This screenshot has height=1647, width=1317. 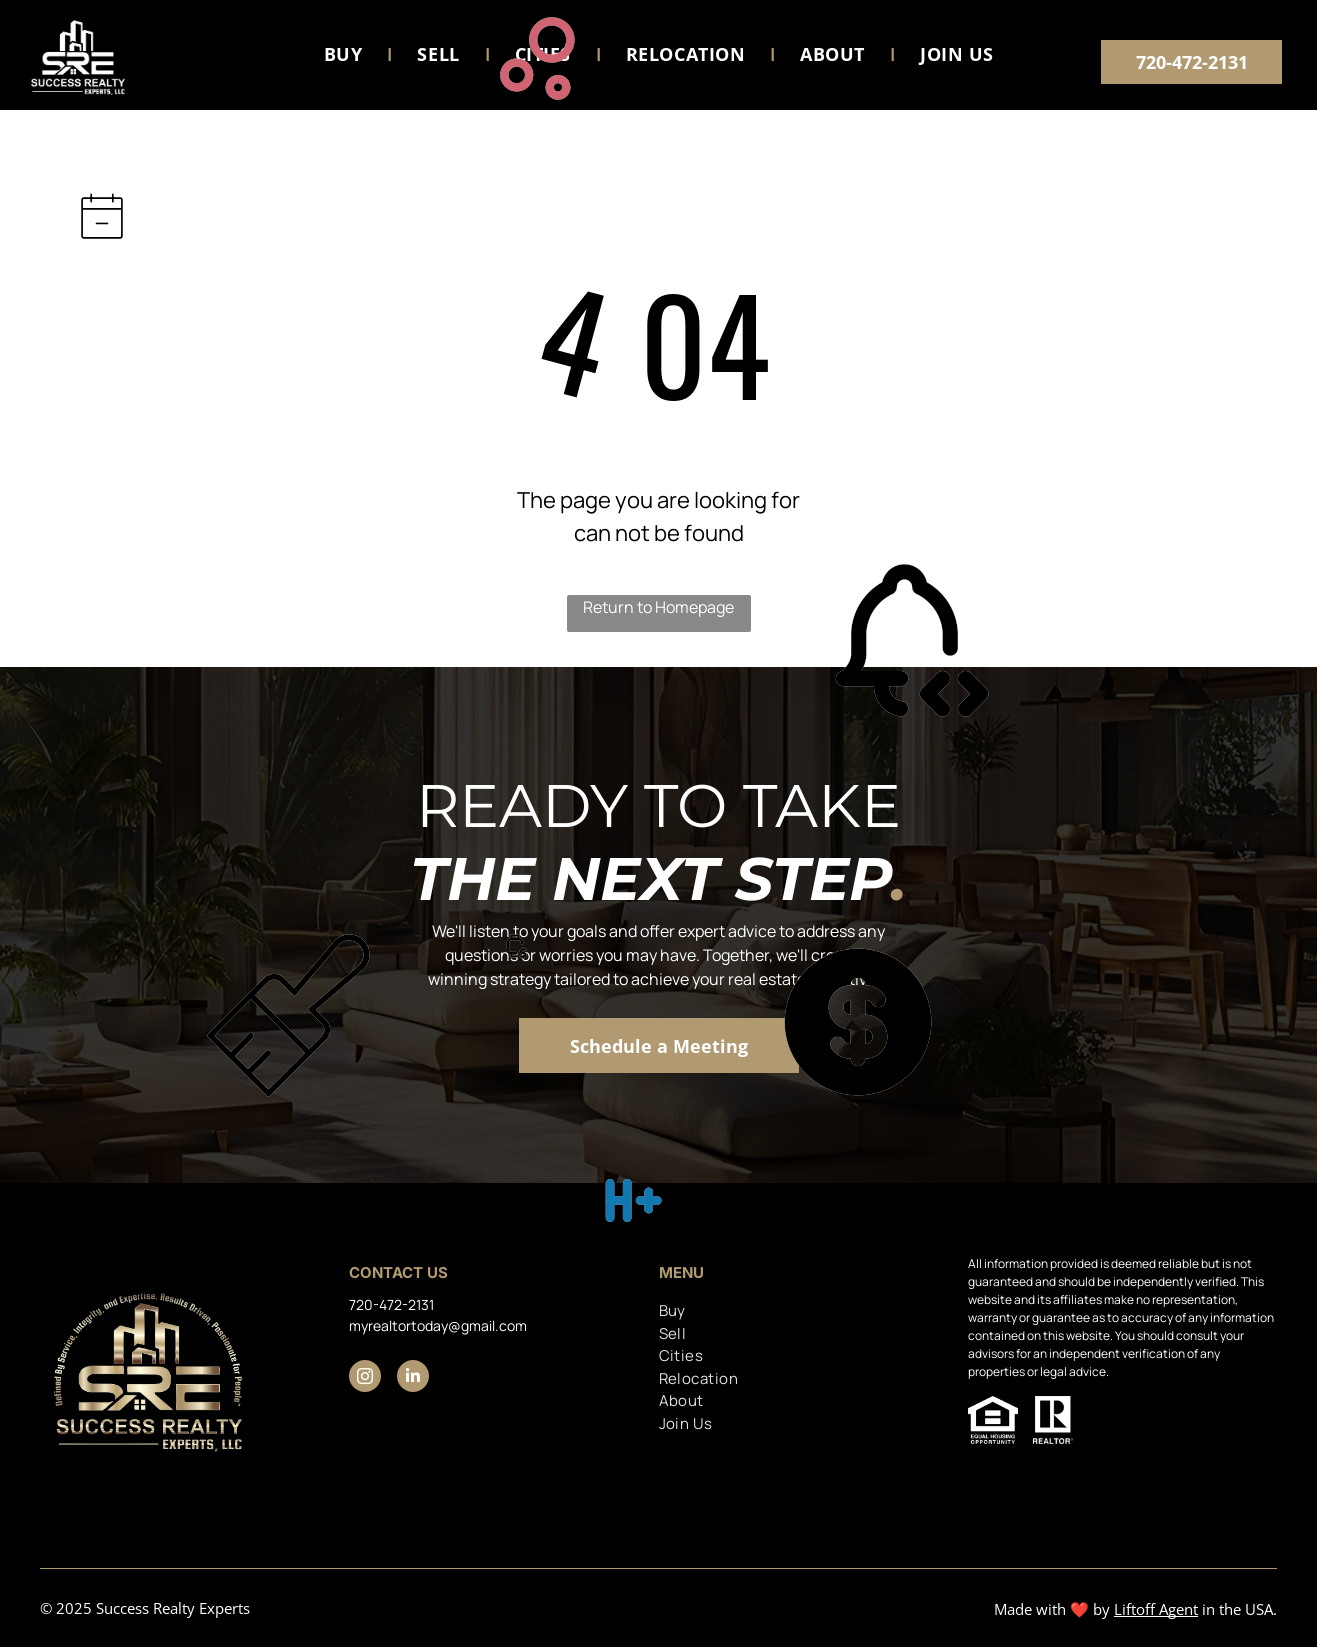 What do you see at coordinates (858, 1022) in the screenshot?
I see `view your account balance` at bounding box center [858, 1022].